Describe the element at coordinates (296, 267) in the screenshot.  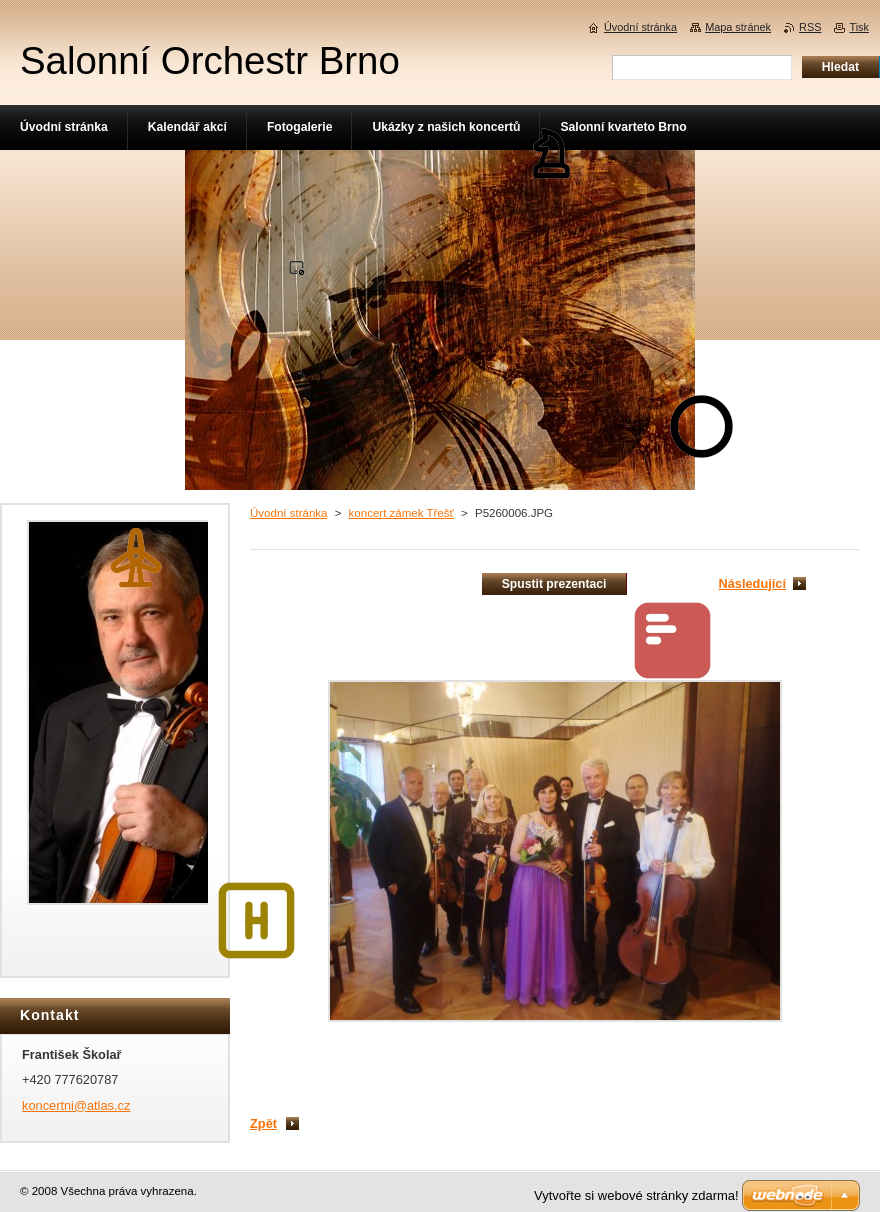
I see `disconnect or remove iPad from horizontal display` at that location.